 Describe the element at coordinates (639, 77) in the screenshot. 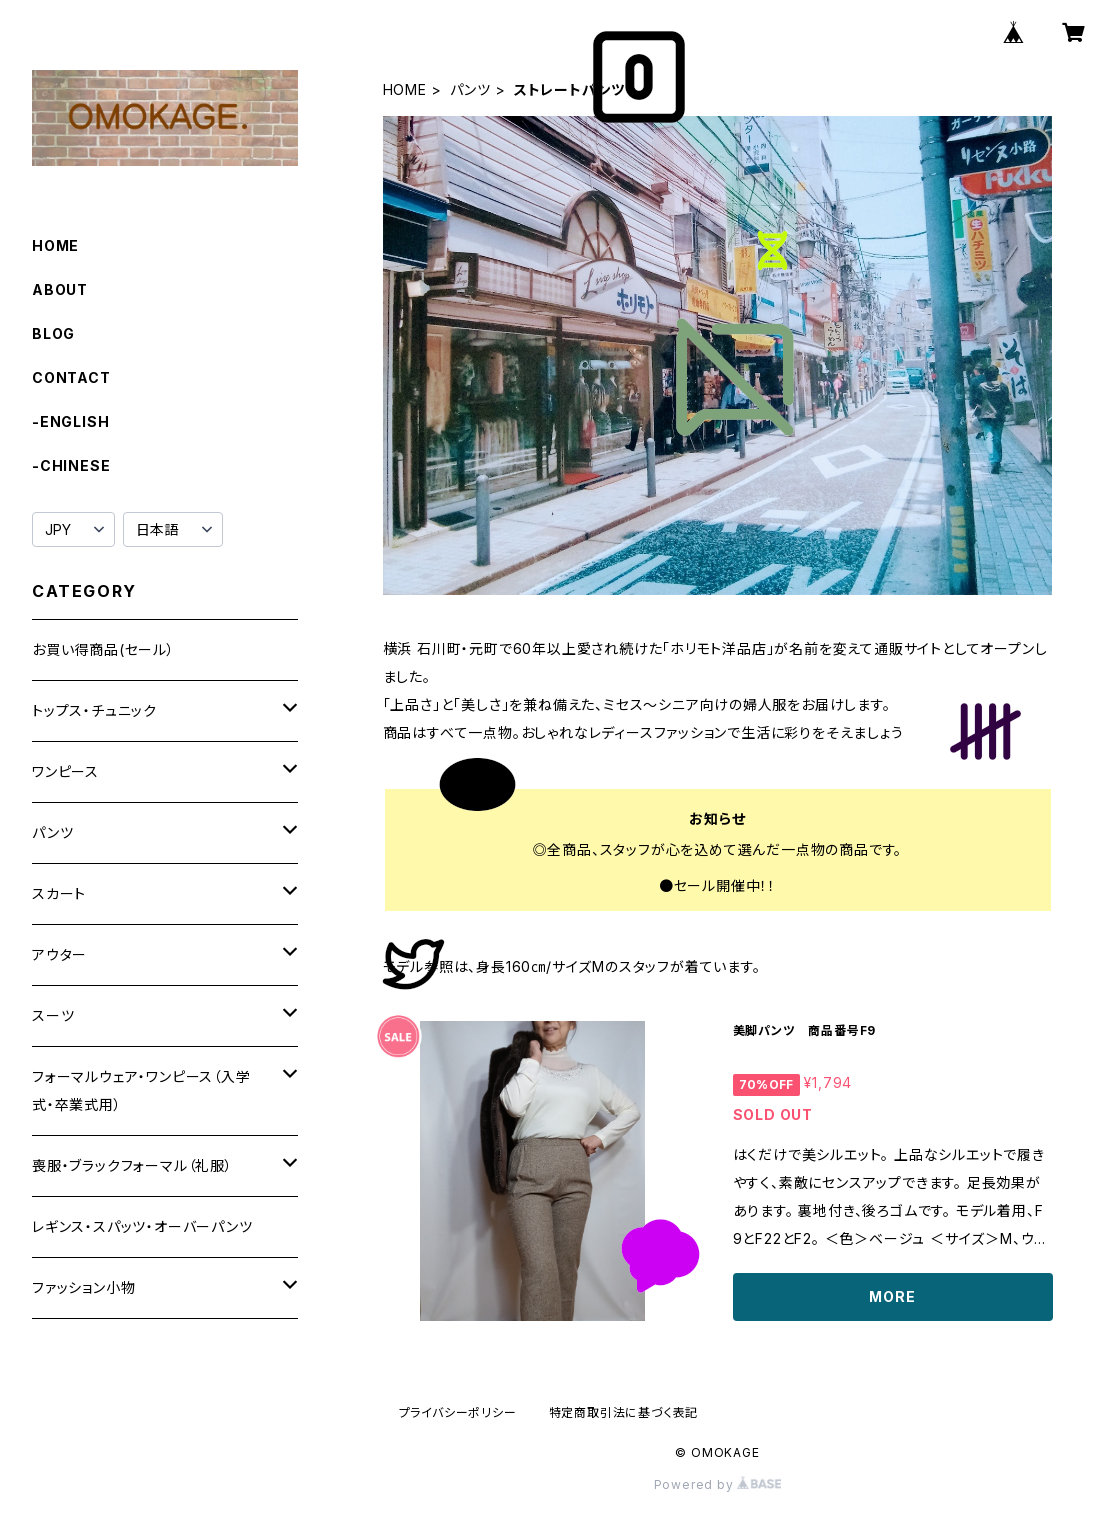

I see `represents the letter "o" in a text or keyboard input` at that location.